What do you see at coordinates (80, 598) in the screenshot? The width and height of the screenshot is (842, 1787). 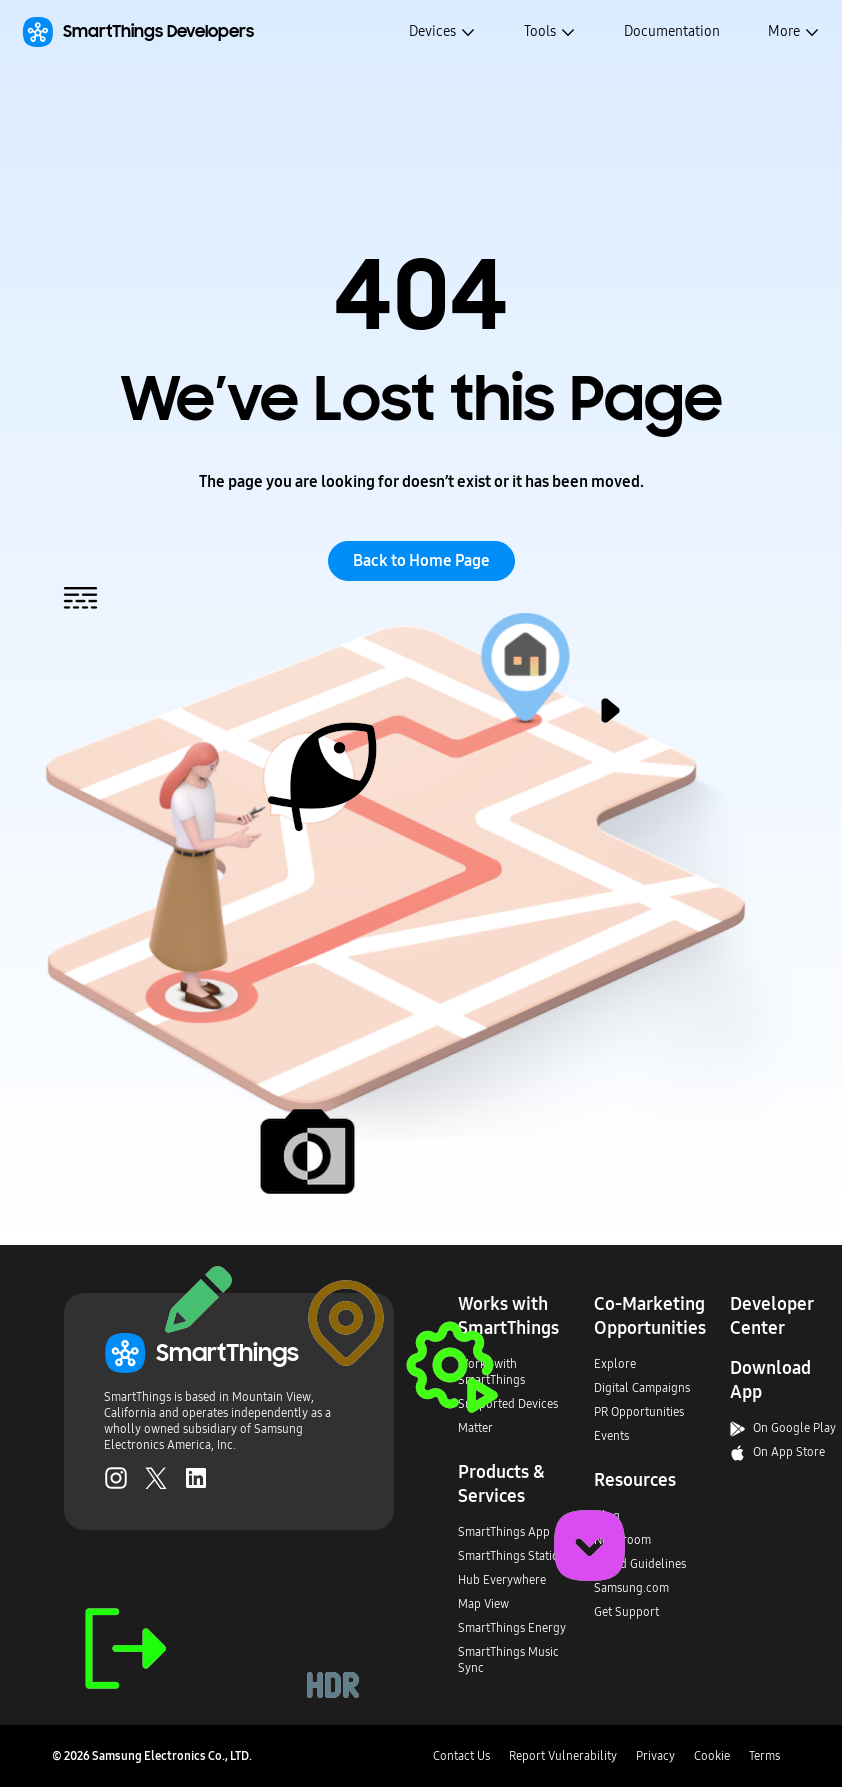 I see `apply a gradient effect to selected element` at bounding box center [80, 598].